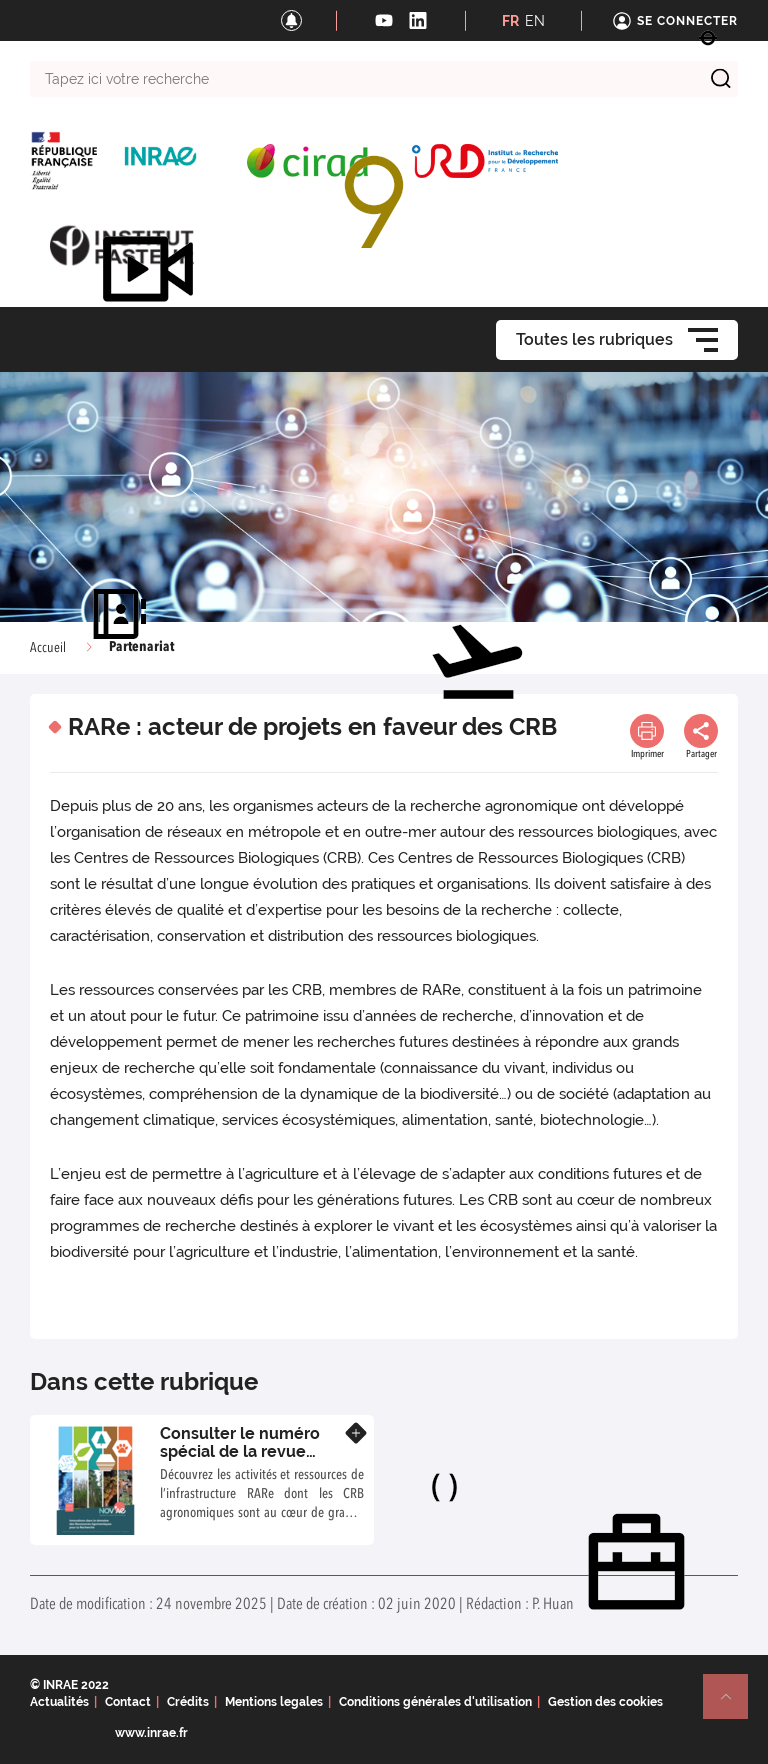 This screenshot has width=768, height=1764. I want to click on start a live broadcast or stream, so click(148, 269).